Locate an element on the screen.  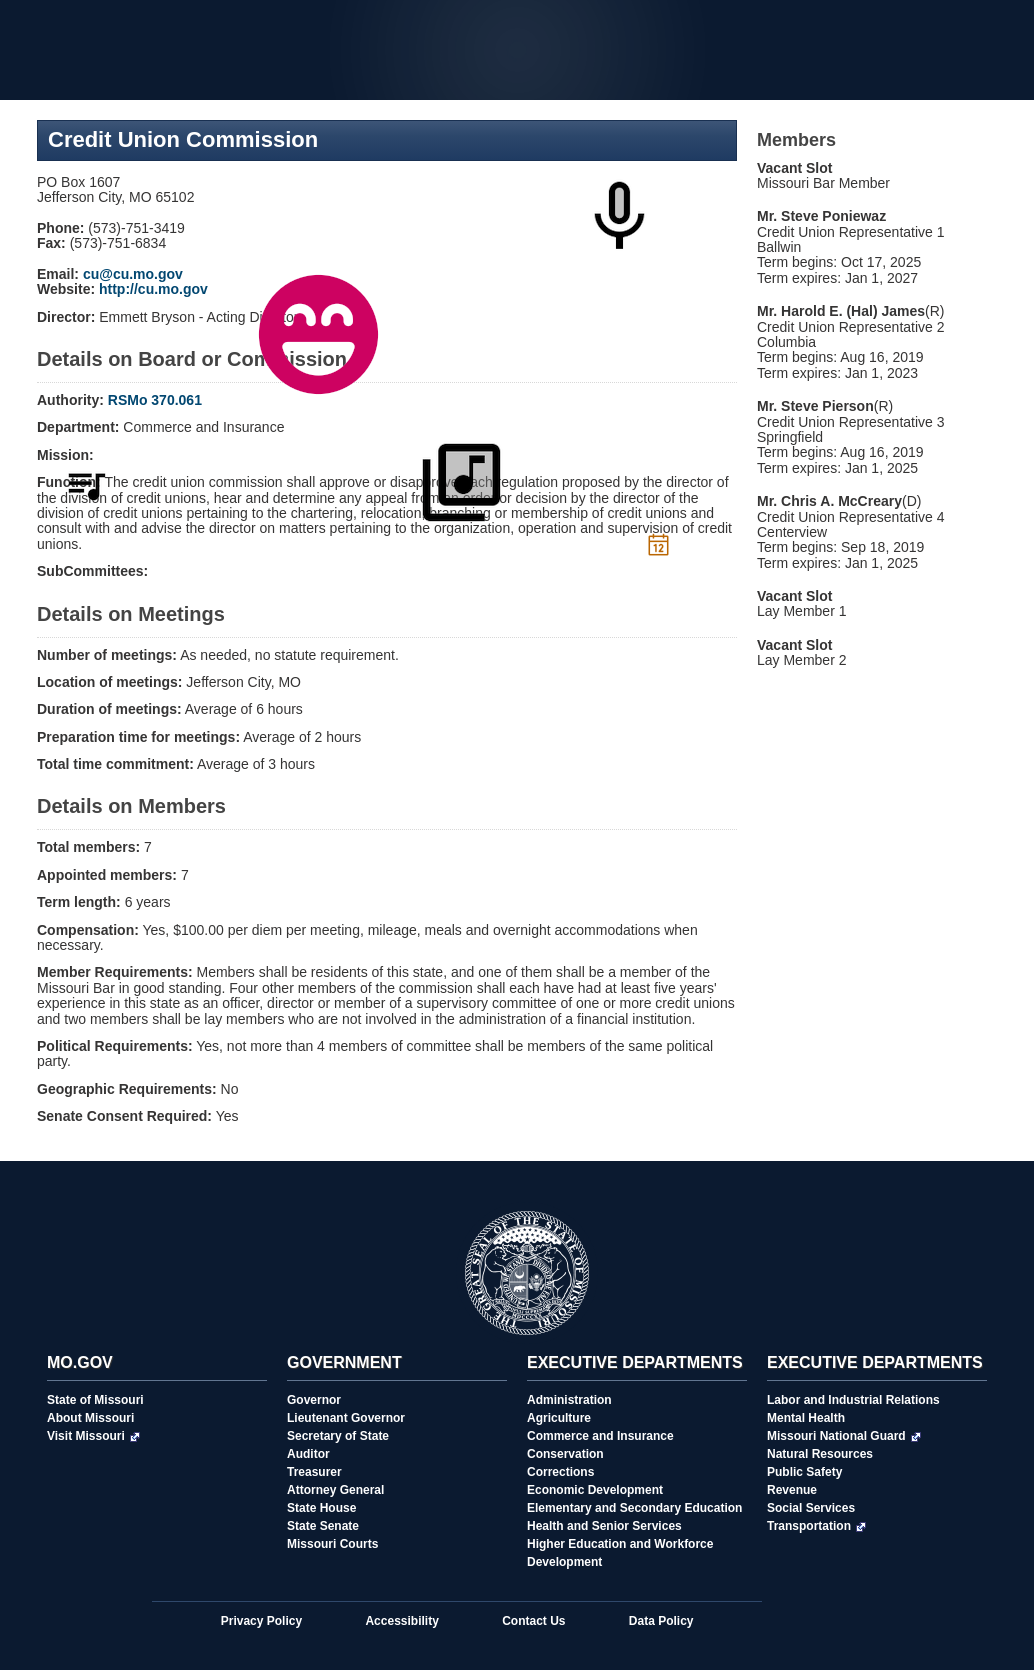
tap to use voice input is located at coordinates (619, 213).